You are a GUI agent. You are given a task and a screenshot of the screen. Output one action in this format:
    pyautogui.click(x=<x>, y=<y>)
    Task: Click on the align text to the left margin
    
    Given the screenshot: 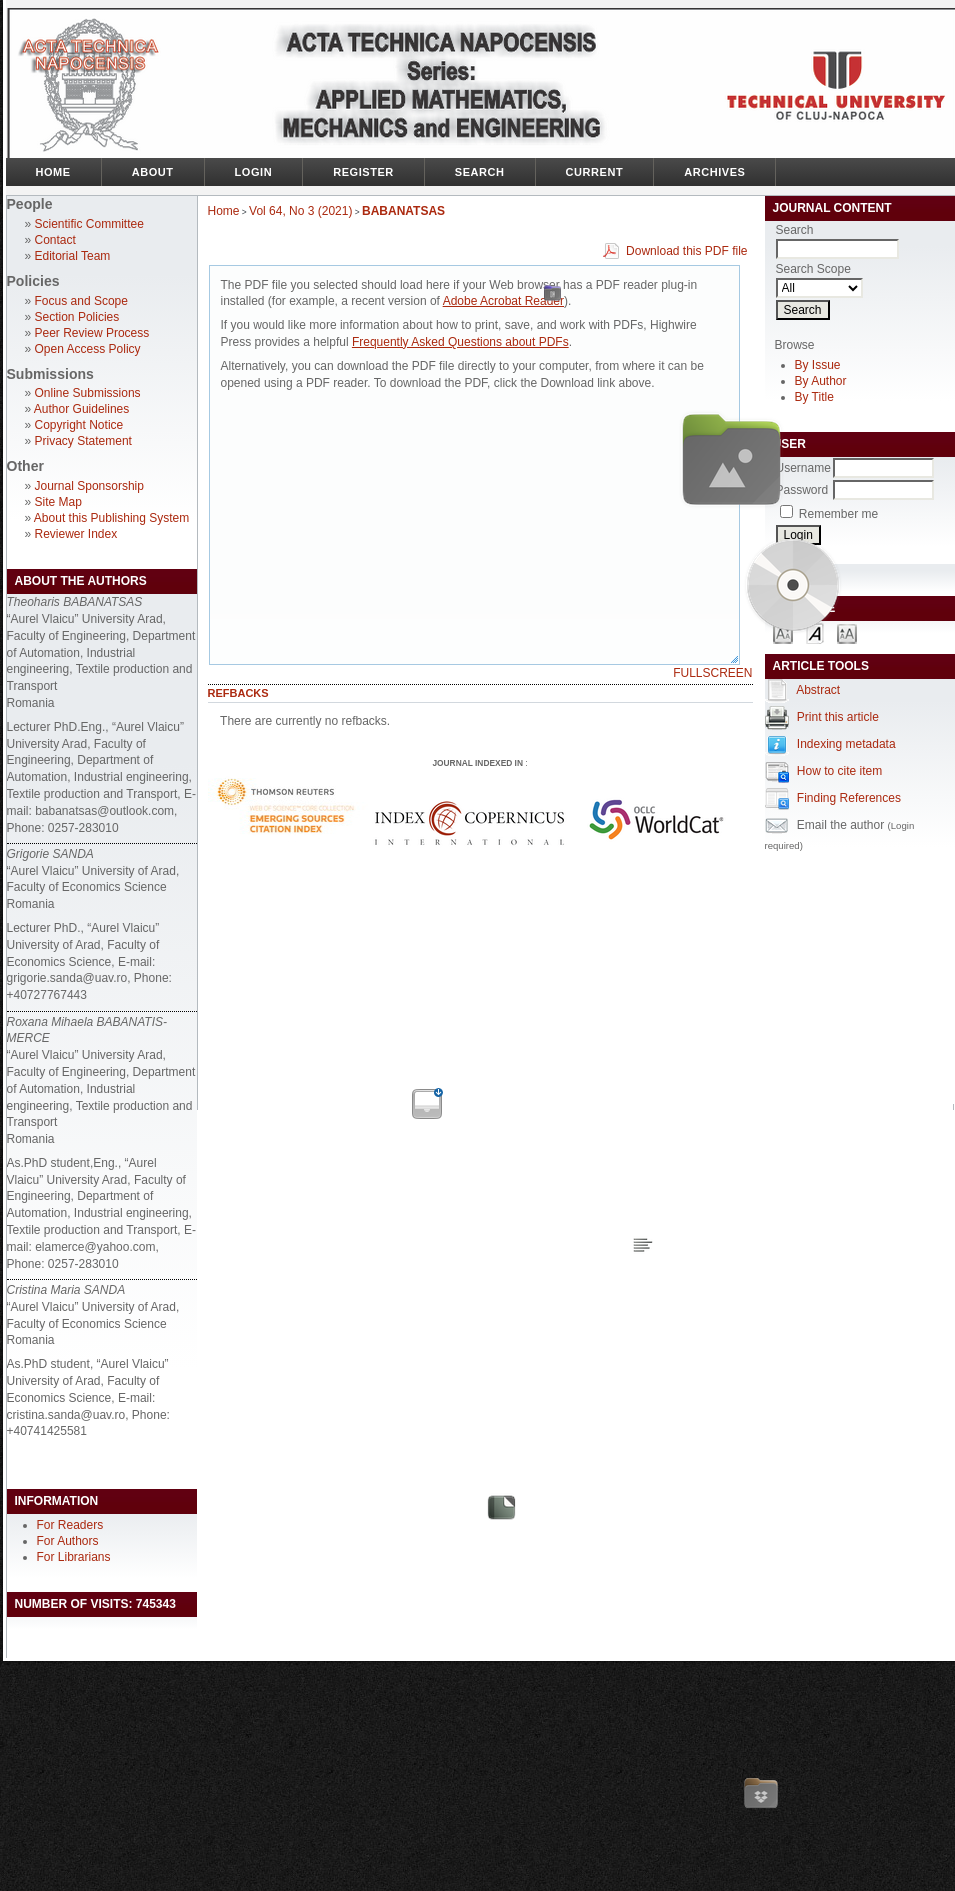 What is the action you would take?
    pyautogui.click(x=643, y=1245)
    